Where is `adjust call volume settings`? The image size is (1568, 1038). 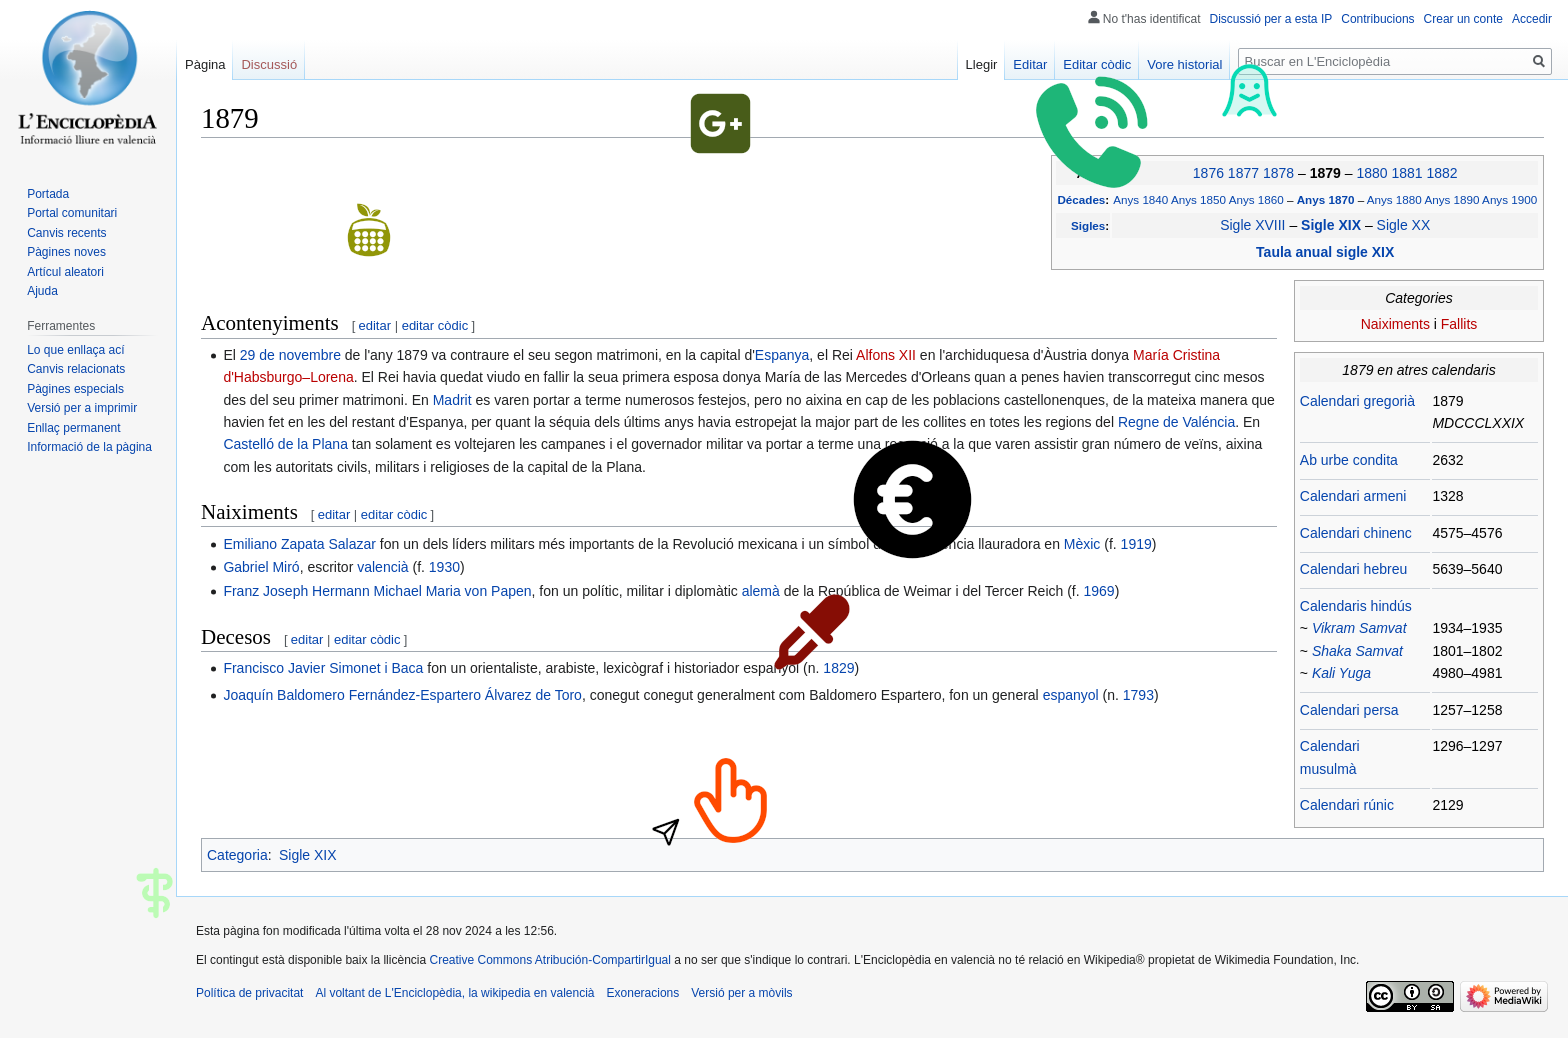 adjust call volume settings is located at coordinates (1088, 135).